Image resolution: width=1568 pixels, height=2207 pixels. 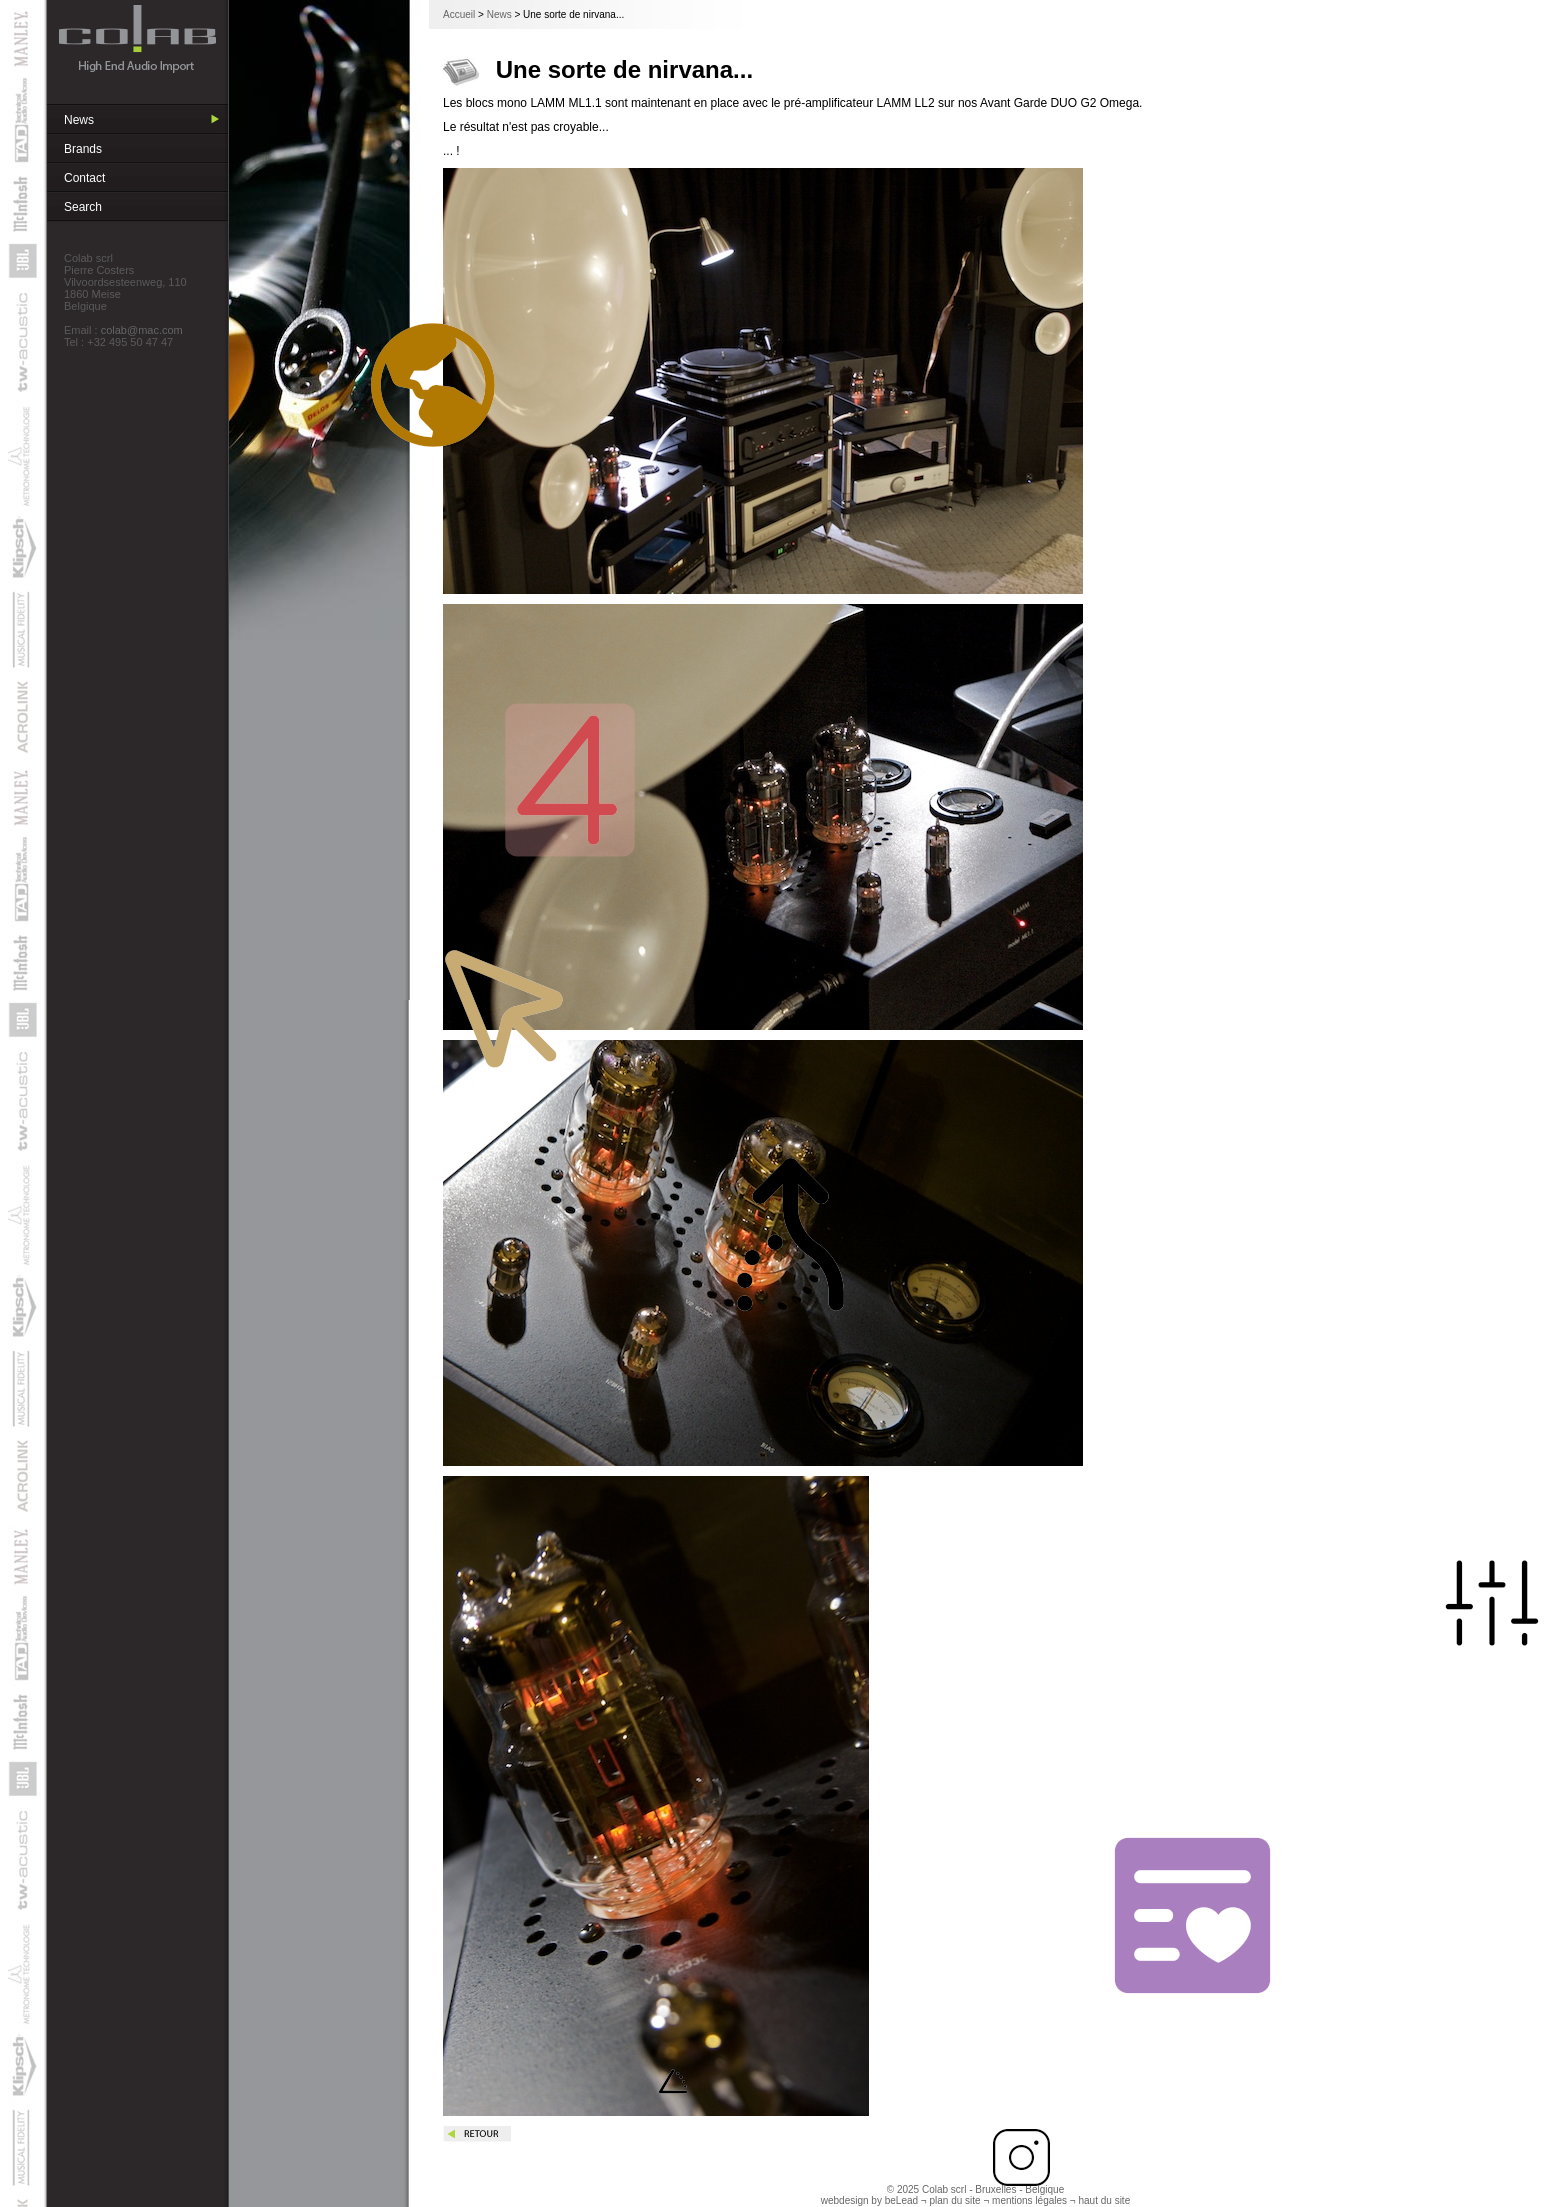 I want to click on cursor or pointer indicator, so click(x=507, y=1012).